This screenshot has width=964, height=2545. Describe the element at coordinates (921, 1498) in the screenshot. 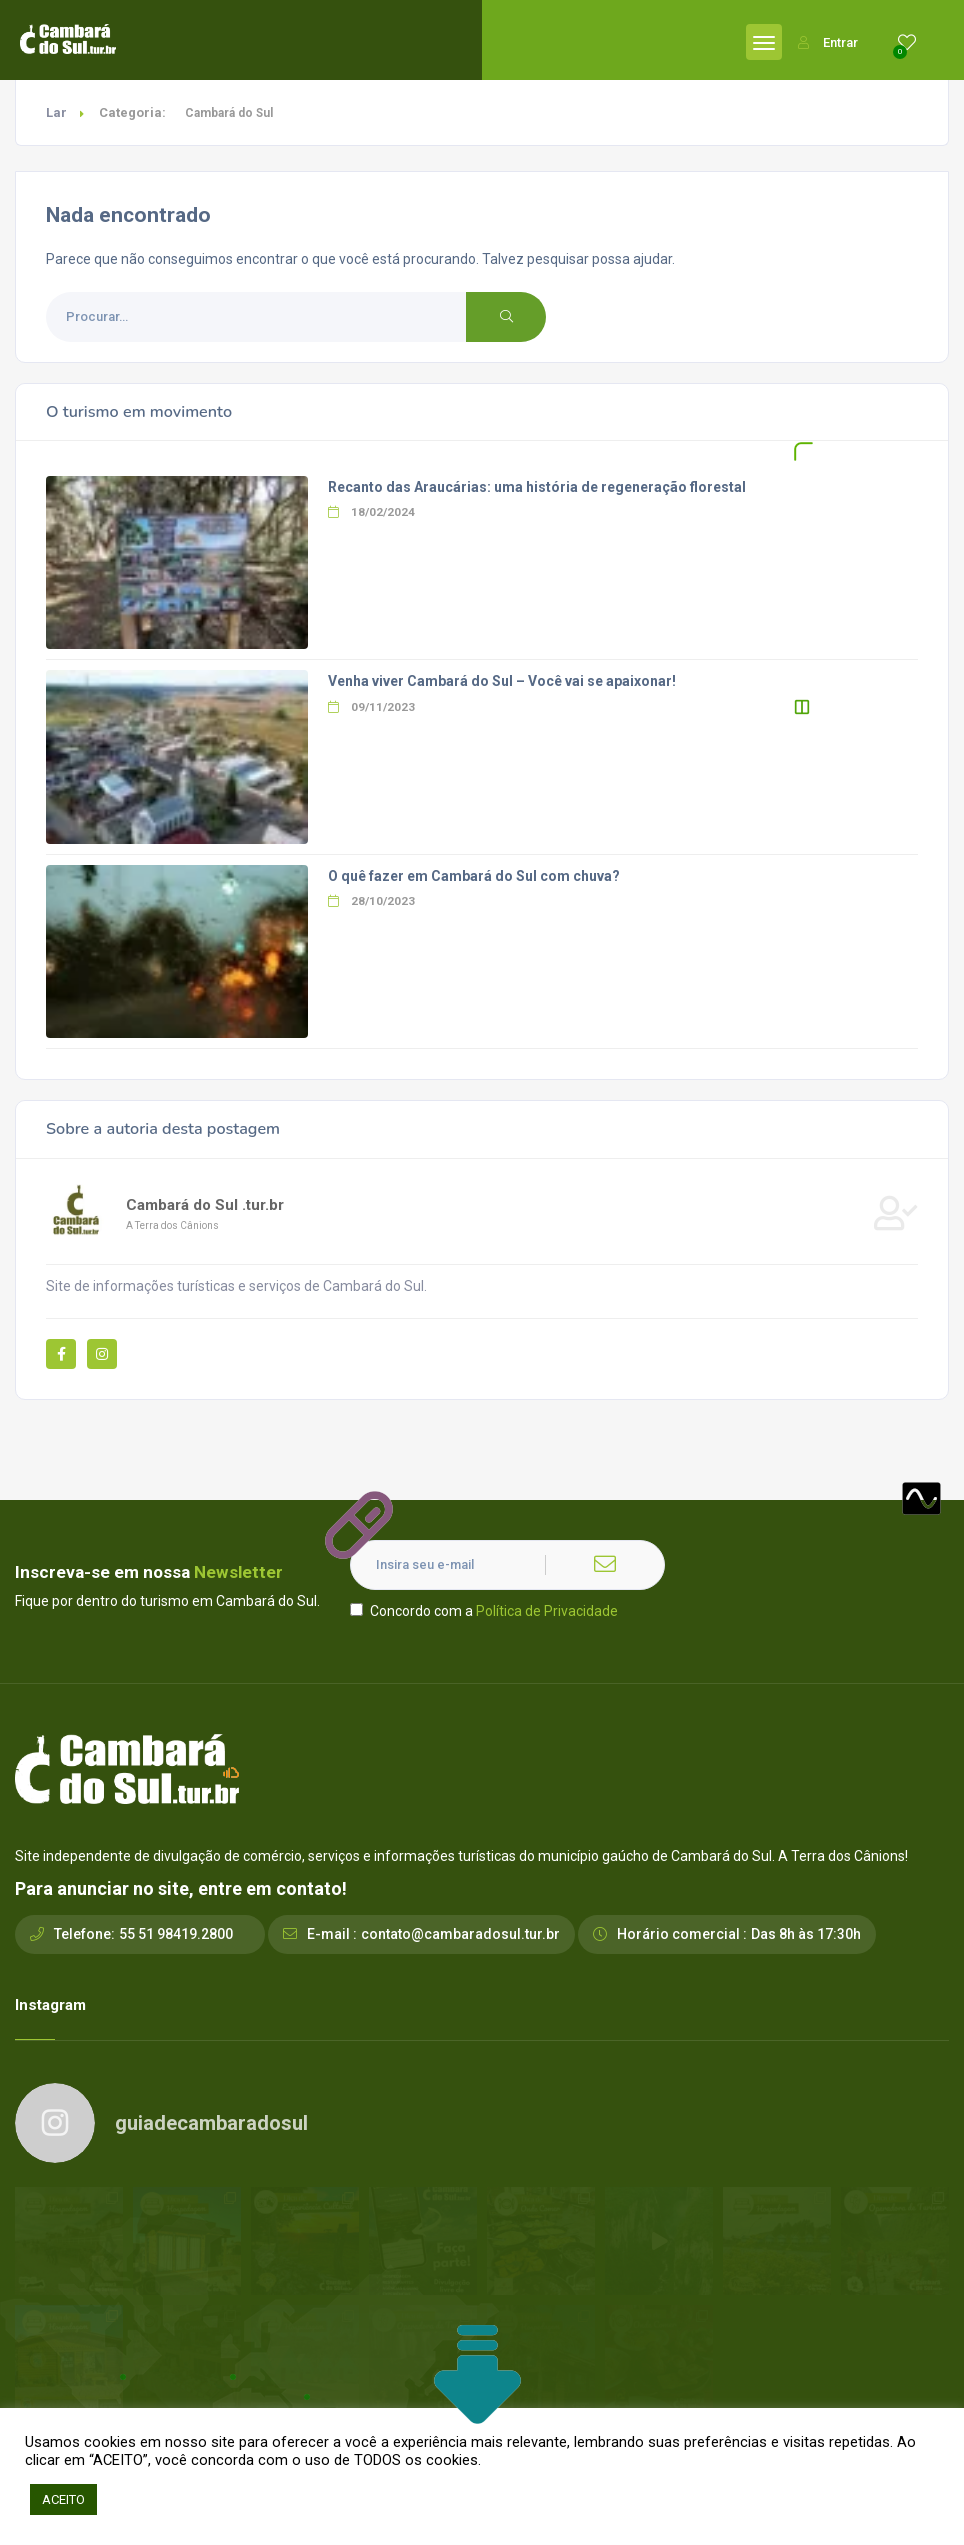

I see `audio or sound wave indicator` at that location.